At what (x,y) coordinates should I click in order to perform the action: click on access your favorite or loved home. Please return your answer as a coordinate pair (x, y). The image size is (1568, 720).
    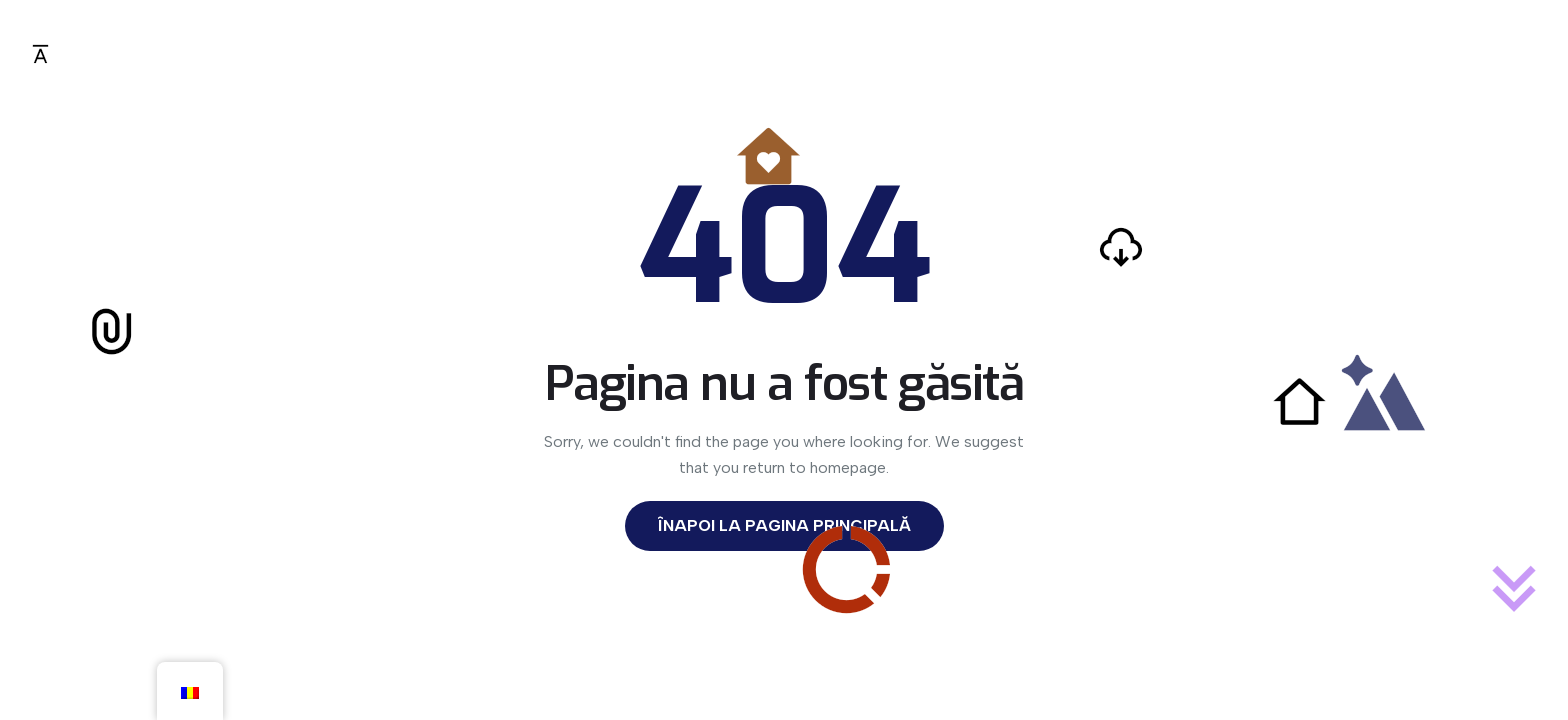
    Looking at the image, I should click on (768, 158).